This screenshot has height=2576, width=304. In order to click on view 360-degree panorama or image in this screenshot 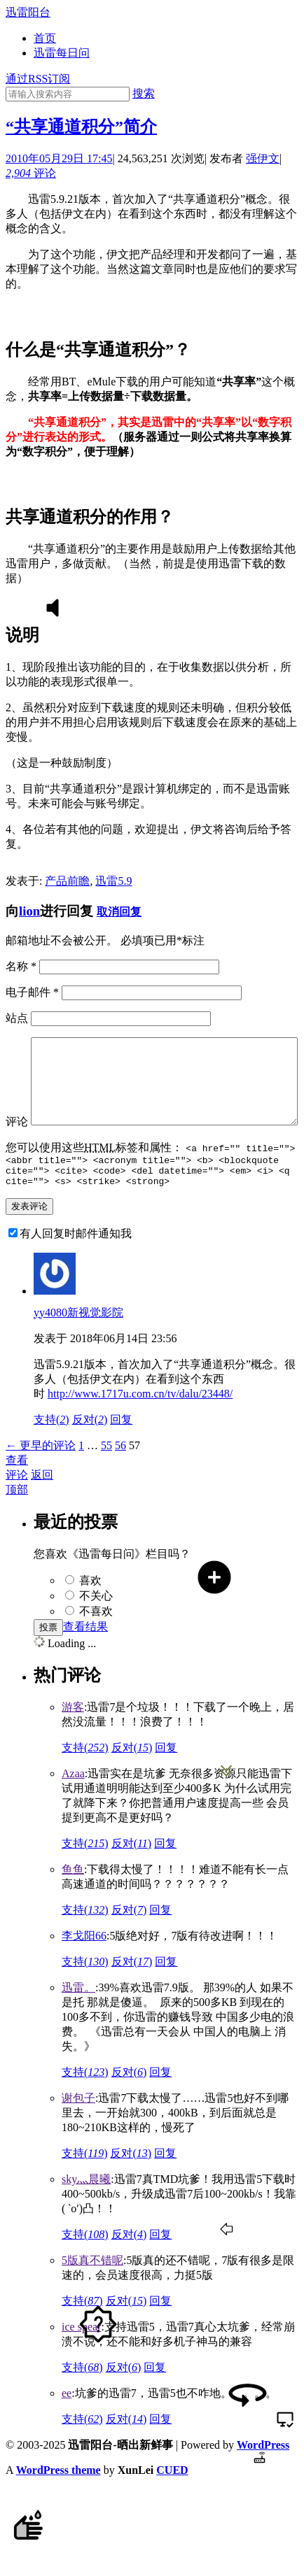, I will do `click(247, 2393)`.